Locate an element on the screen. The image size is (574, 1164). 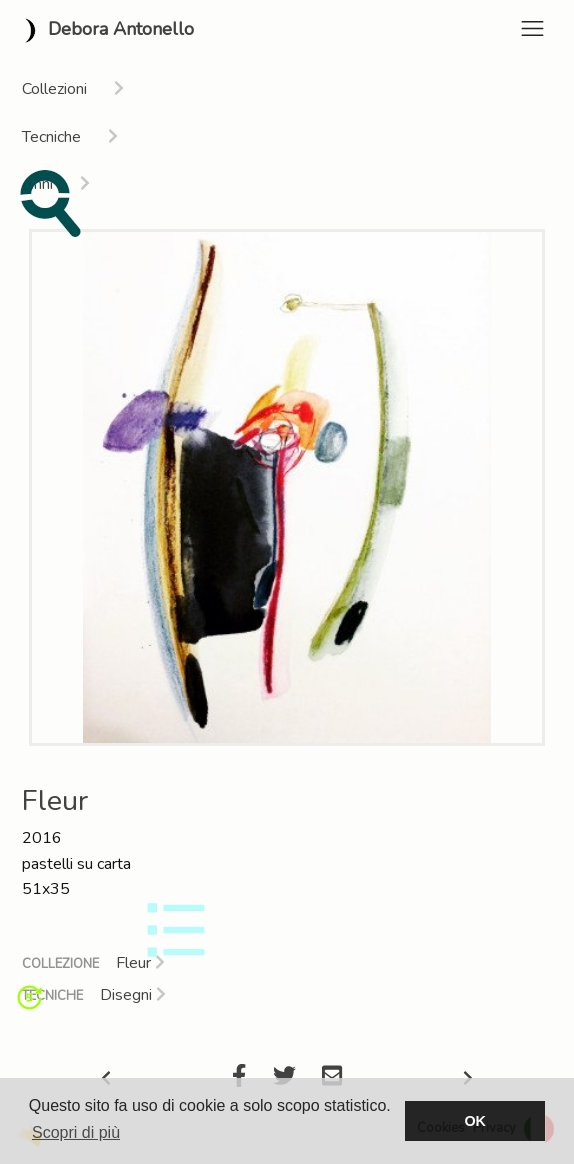
skip forward 5 seconds in media playback is located at coordinates (29, 997).